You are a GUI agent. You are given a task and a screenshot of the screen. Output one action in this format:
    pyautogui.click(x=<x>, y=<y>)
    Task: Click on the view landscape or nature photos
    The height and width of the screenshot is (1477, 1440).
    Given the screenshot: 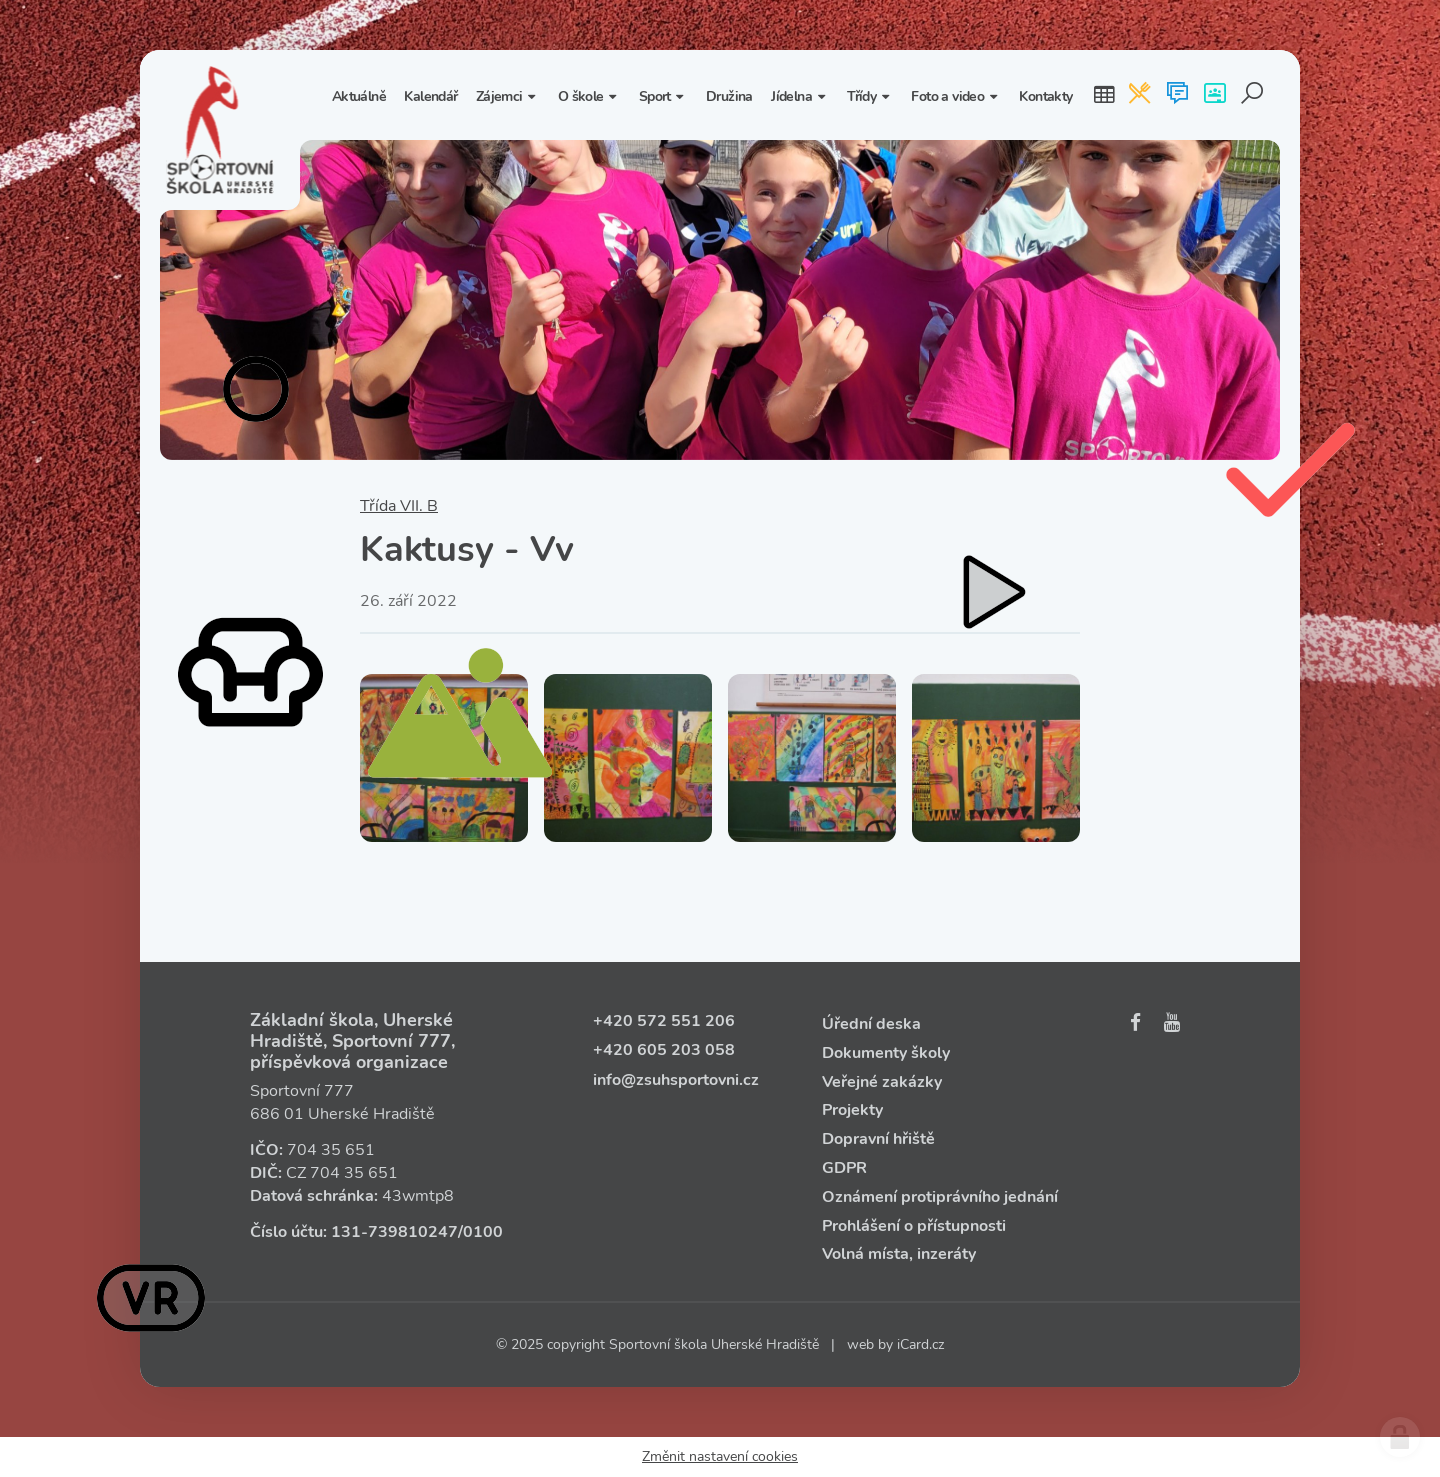 What is the action you would take?
    pyautogui.click(x=460, y=720)
    